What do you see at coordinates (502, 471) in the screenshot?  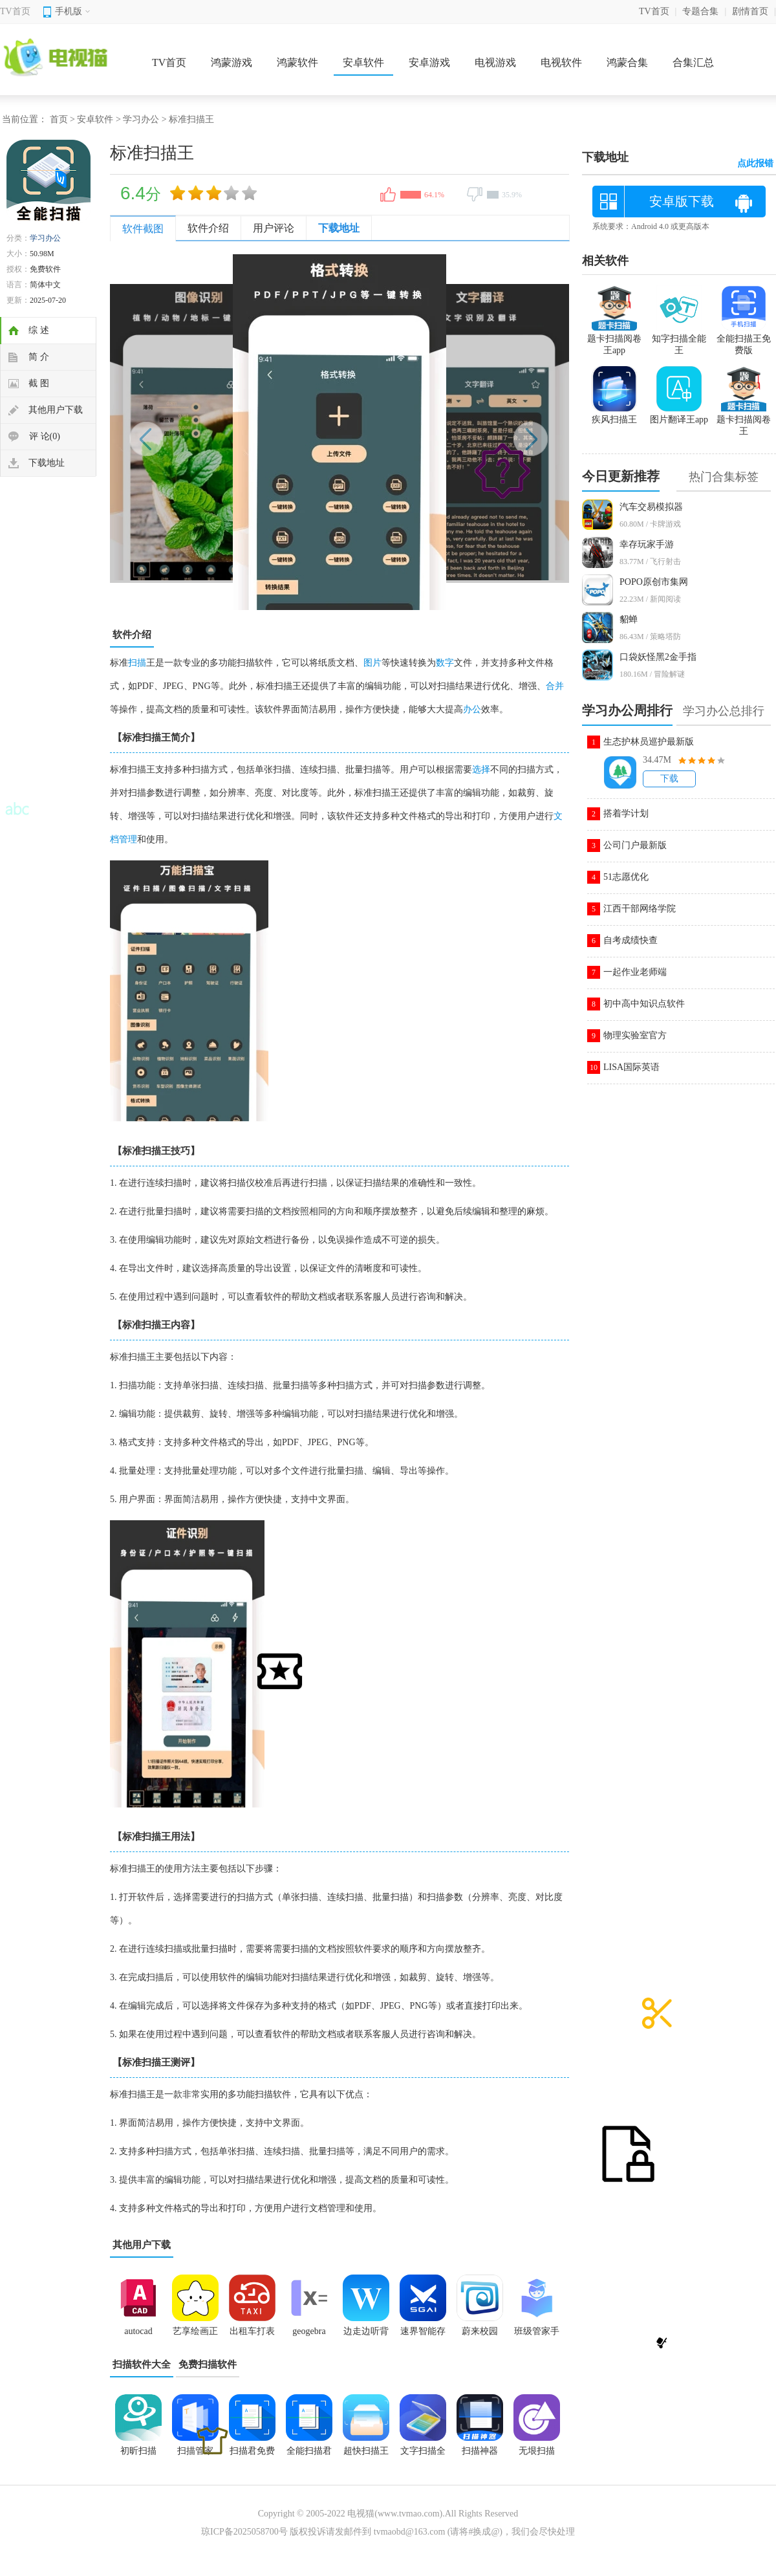 I see `indicates unverified or unknown status` at bounding box center [502, 471].